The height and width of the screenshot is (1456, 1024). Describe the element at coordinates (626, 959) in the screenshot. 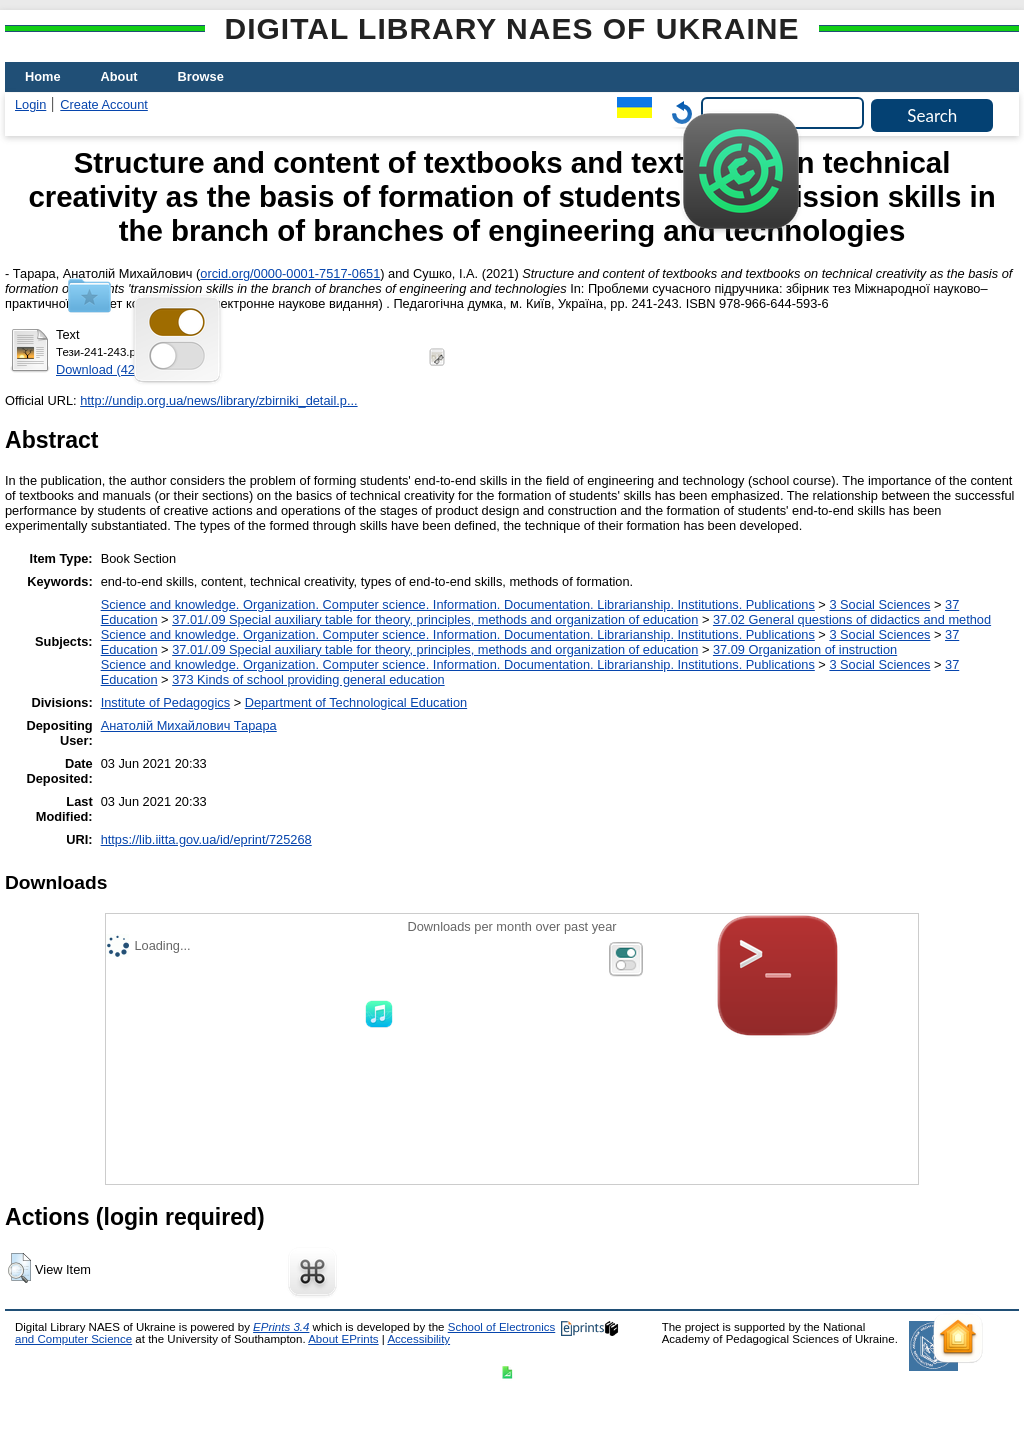

I see `open gnome tweaks settings` at that location.